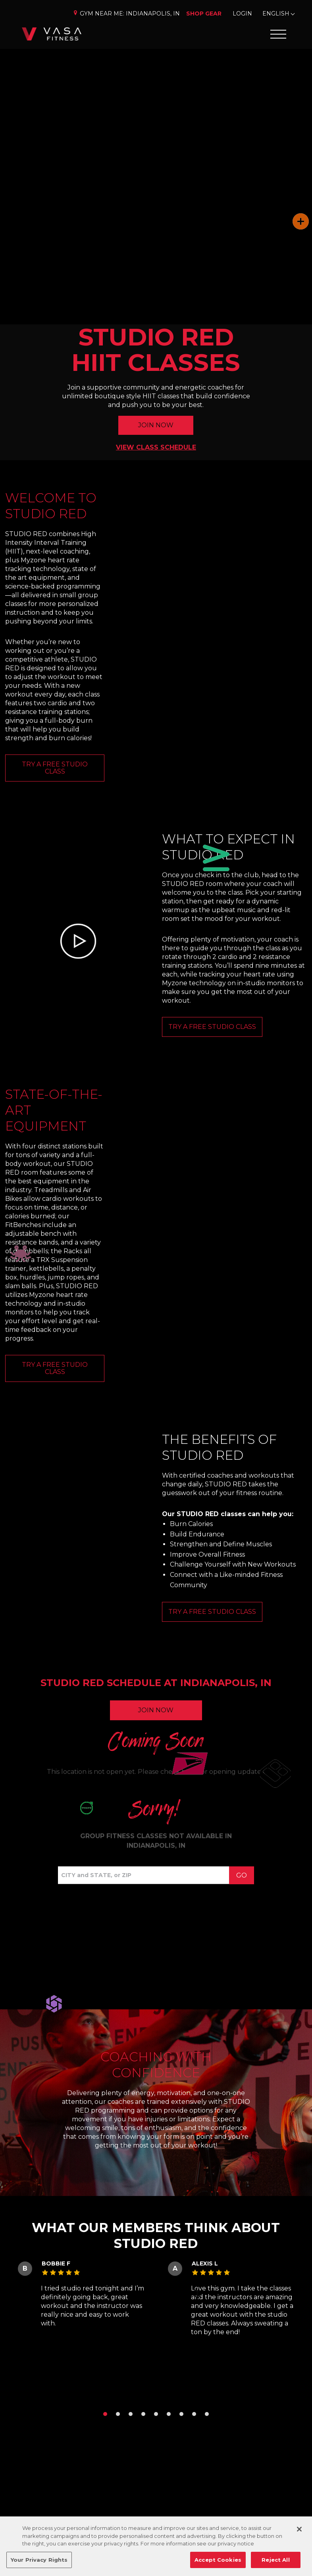 This screenshot has width=312, height=2576. I want to click on open the bento app, so click(275, 1773).